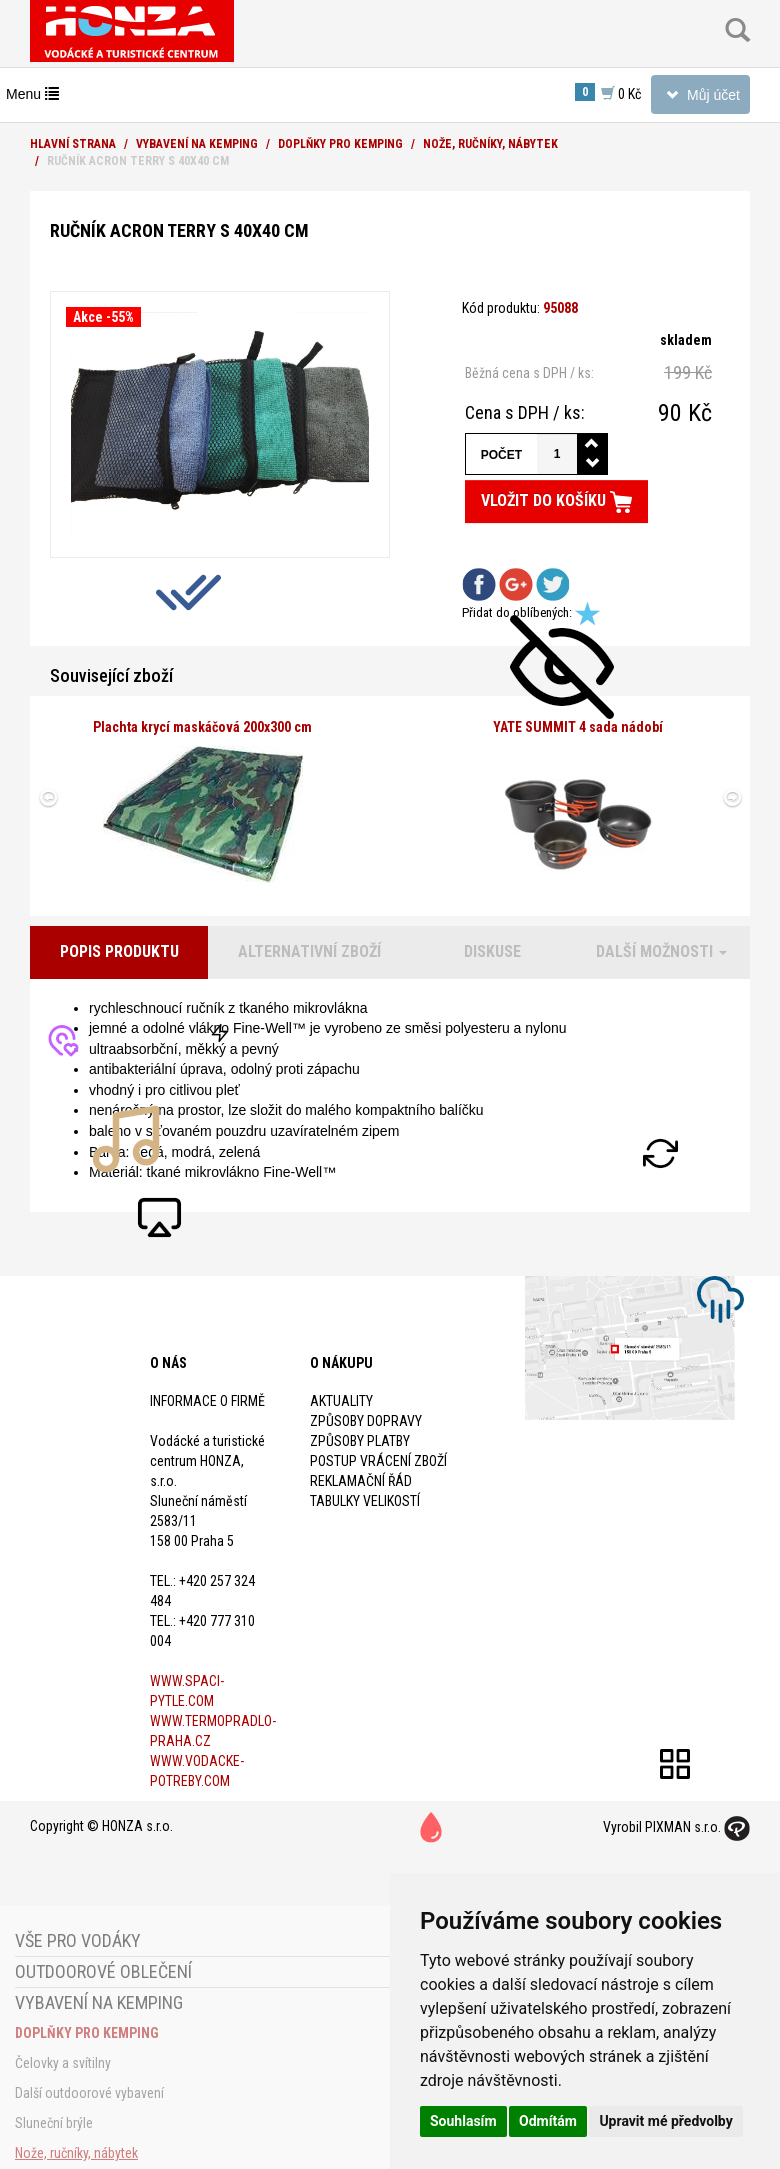 The image size is (780, 2169). I want to click on hide password or sensitive content, so click(562, 667).